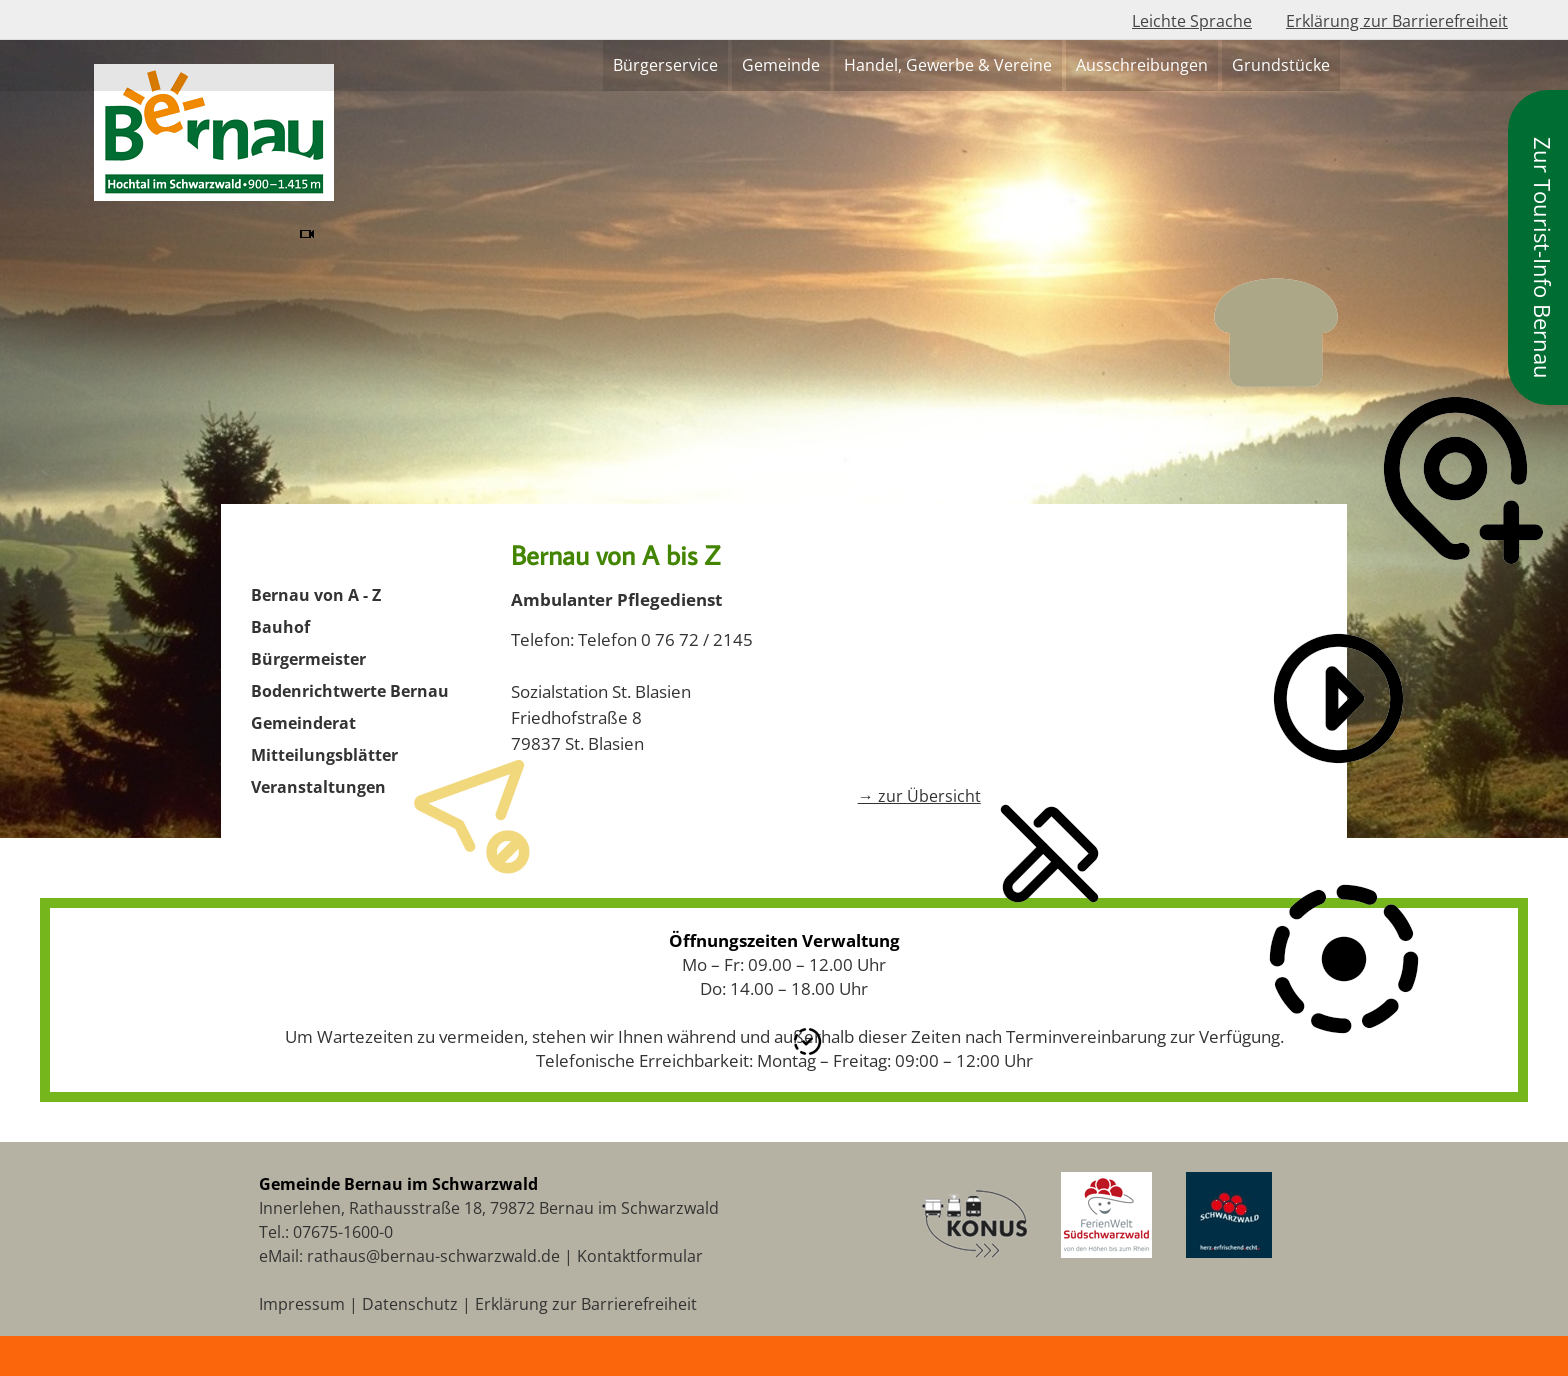 The height and width of the screenshot is (1376, 1568). What do you see at coordinates (307, 234) in the screenshot?
I see `start a video call` at bounding box center [307, 234].